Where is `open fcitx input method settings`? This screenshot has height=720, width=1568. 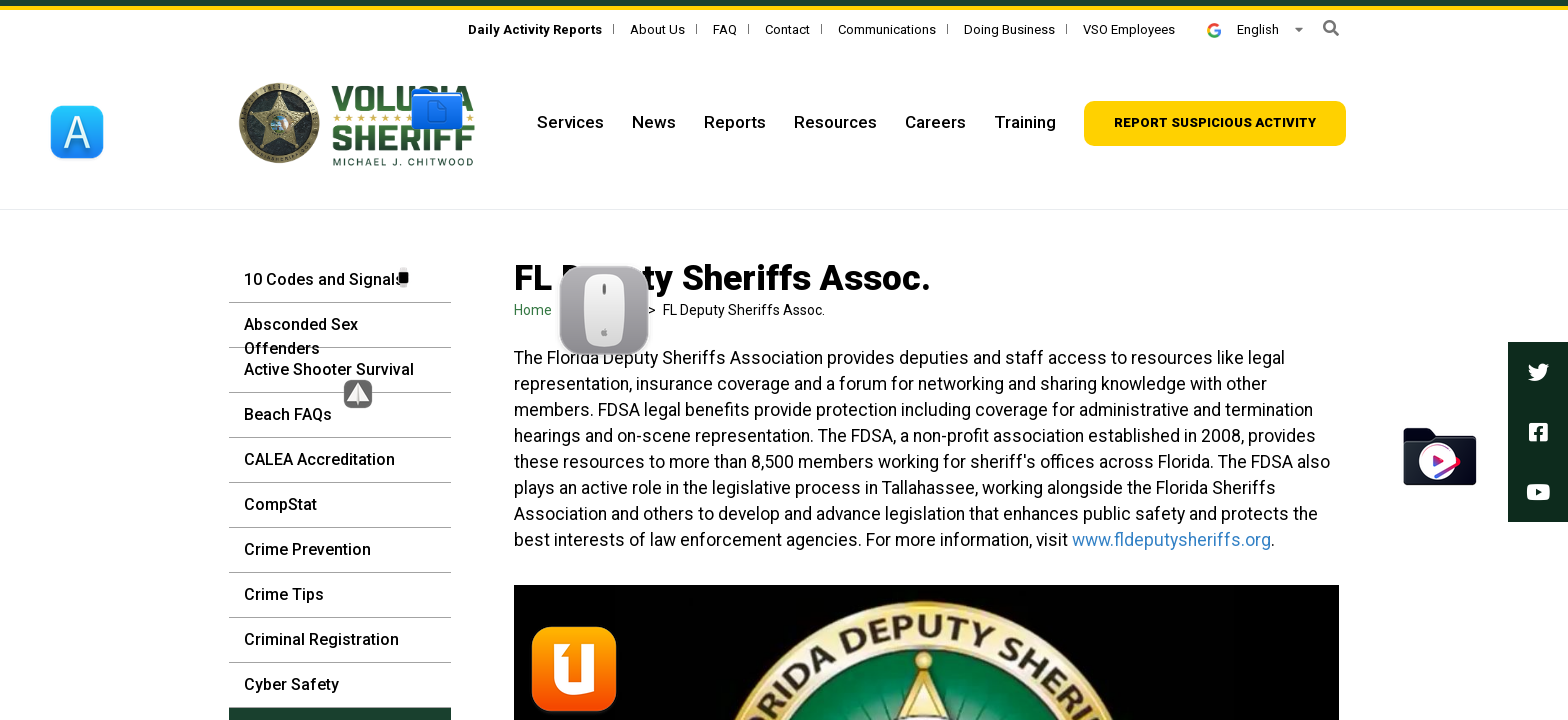 open fcitx input method settings is located at coordinates (77, 132).